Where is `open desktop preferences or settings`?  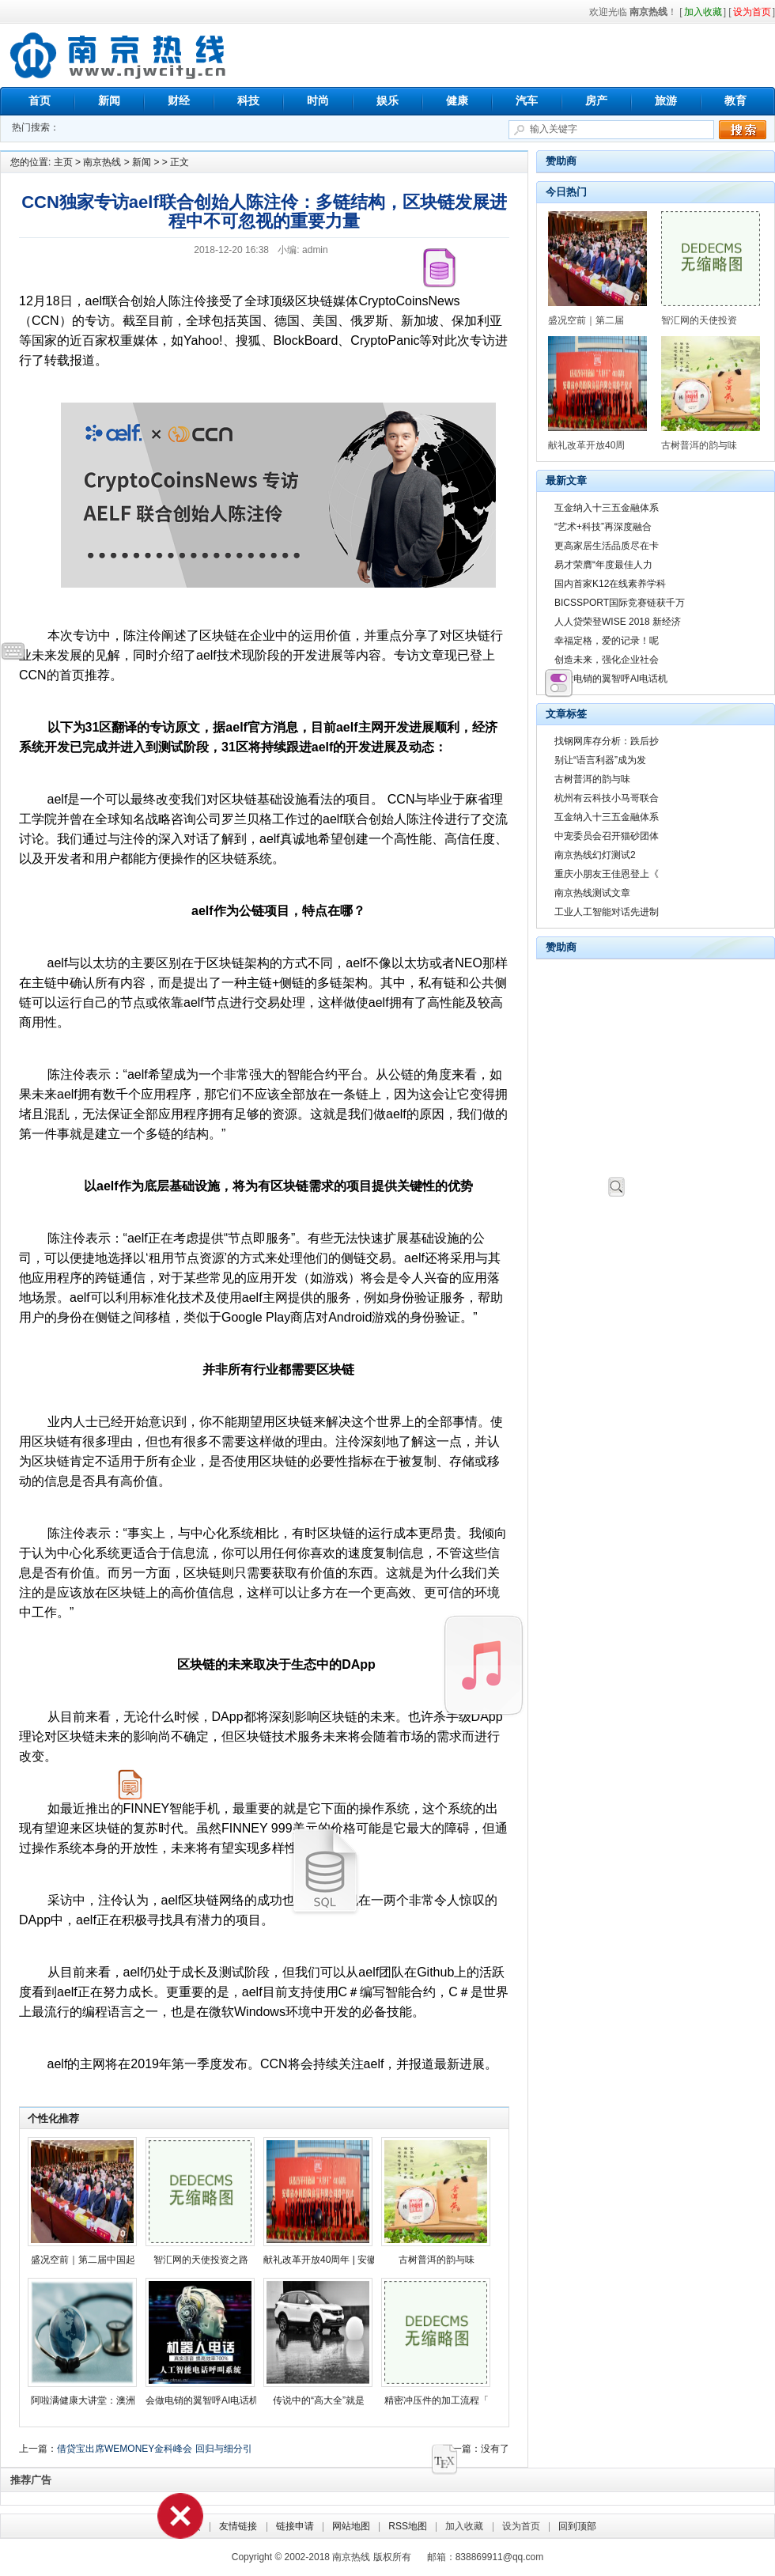
open desktop preferences or settings is located at coordinates (558, 683).